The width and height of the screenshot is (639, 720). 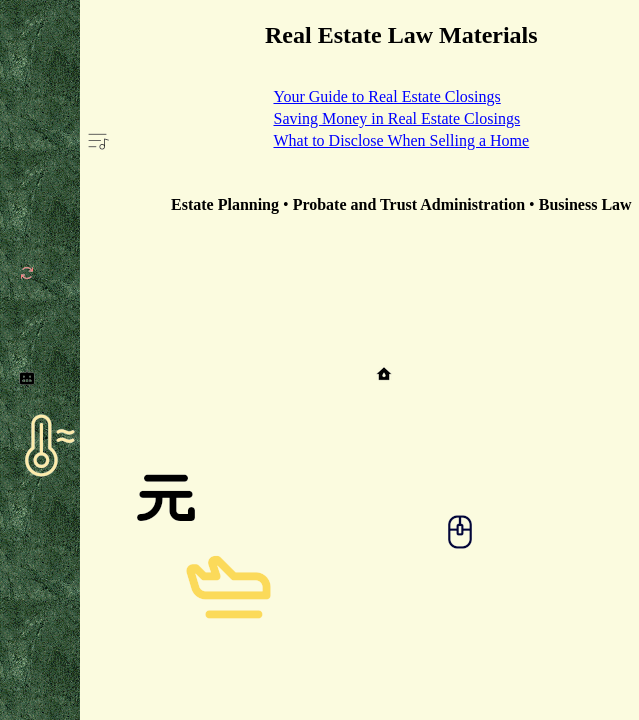 I want to click on view flight status or tracking, so click(x=228, y=584).